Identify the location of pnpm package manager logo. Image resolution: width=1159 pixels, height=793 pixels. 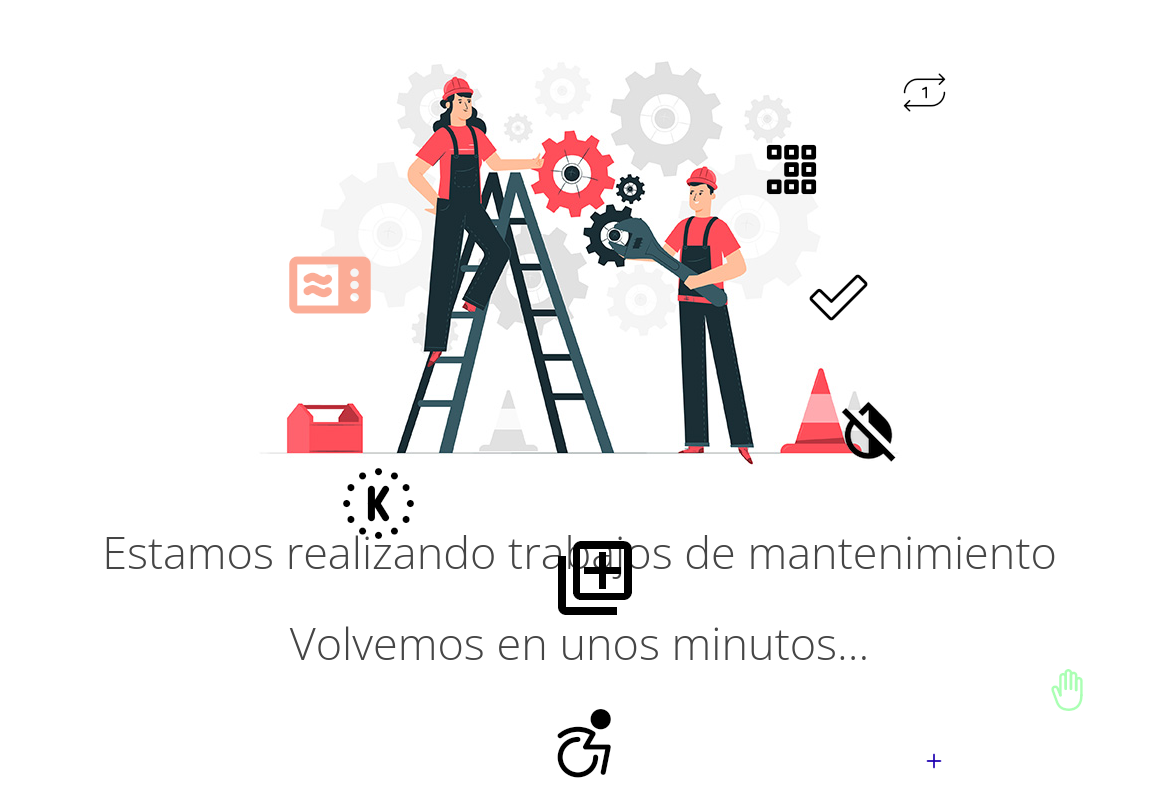
(791, 169).